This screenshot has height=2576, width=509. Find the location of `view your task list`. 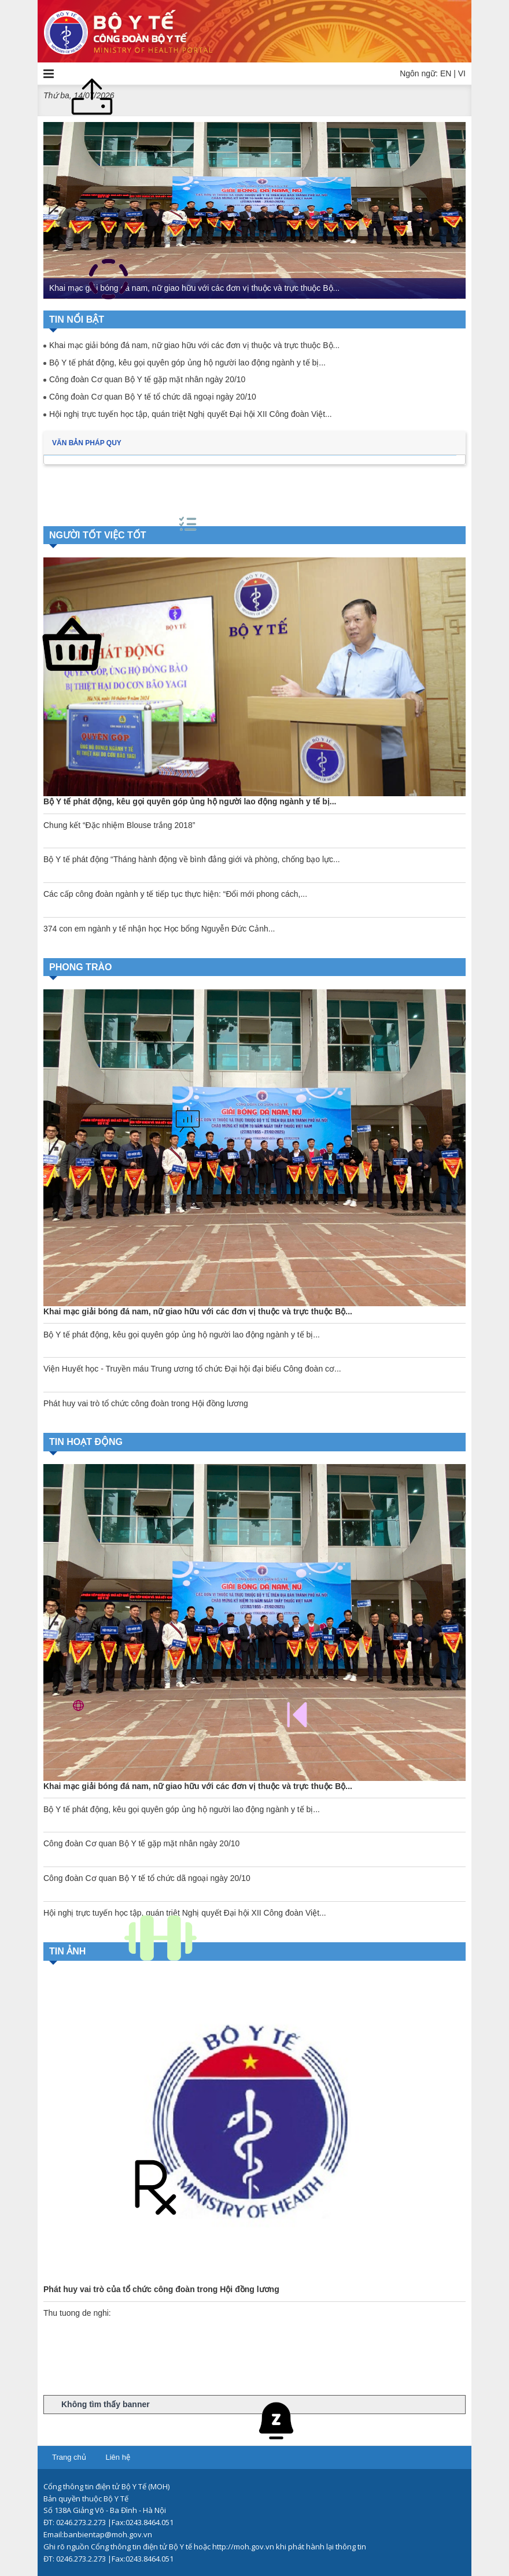

view your task list is located at coordinates (187, 524).